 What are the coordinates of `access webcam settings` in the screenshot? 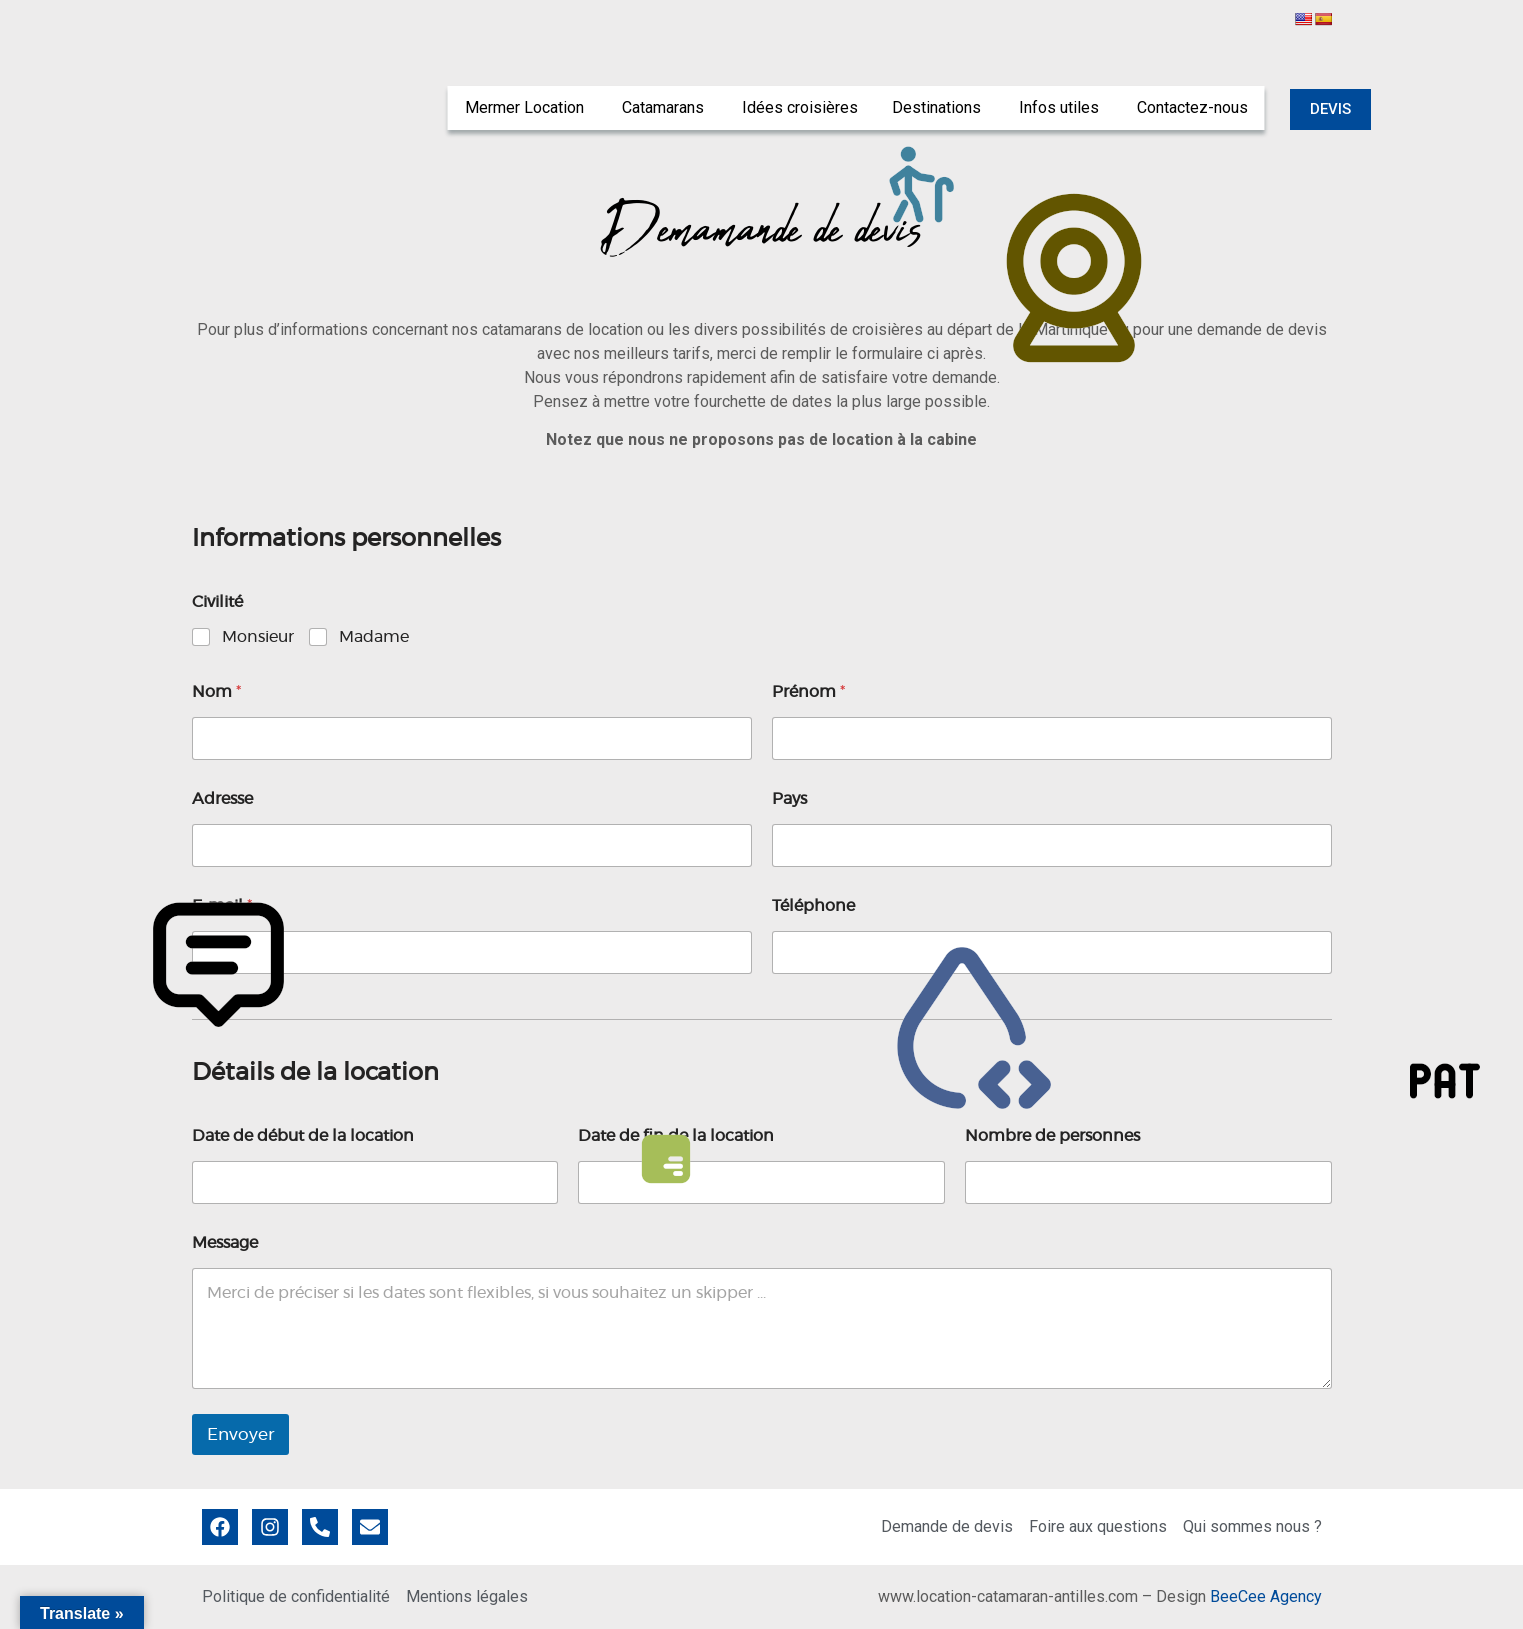 It's located at (1074, 278).